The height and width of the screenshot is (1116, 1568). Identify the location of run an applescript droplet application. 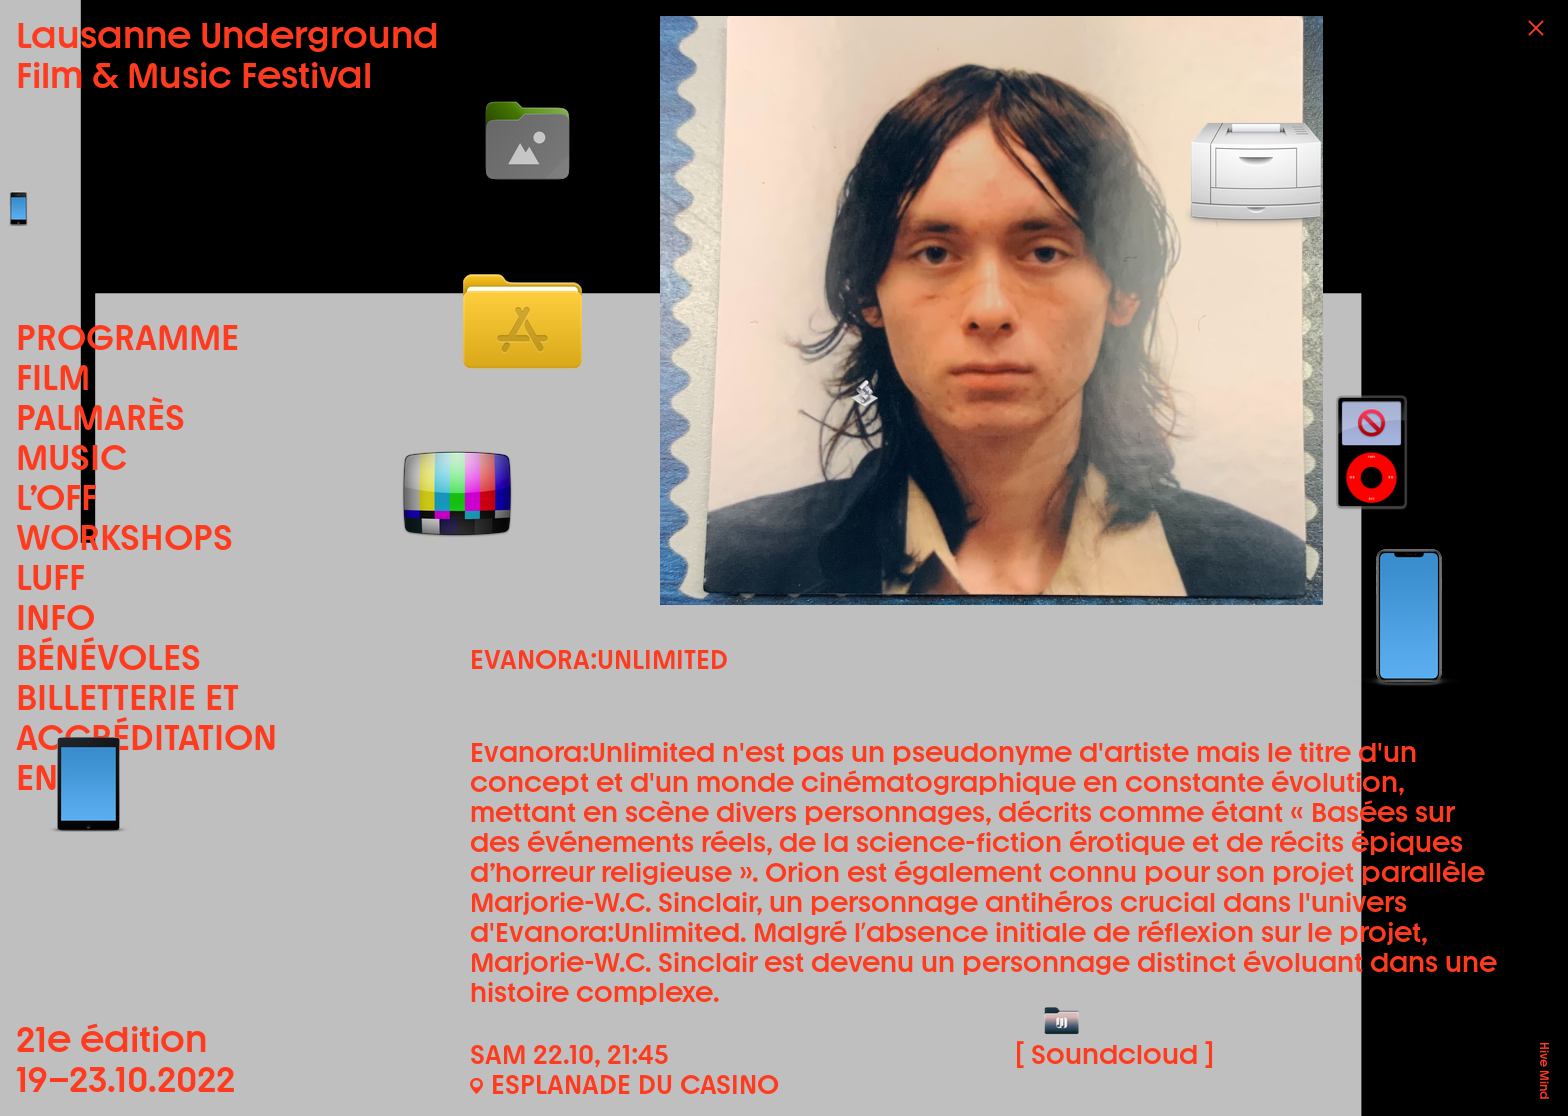
(864, 393).